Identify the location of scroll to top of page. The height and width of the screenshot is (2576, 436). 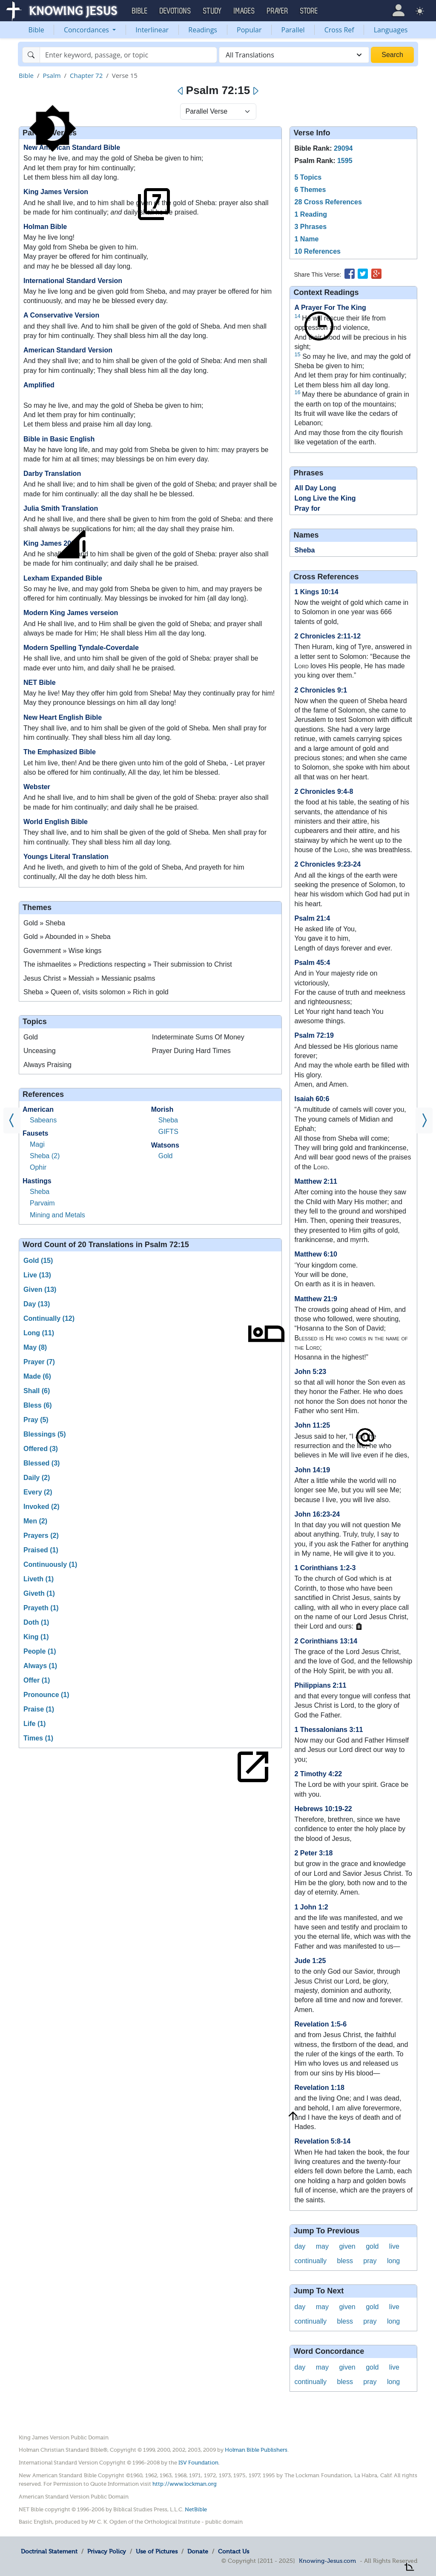
(293, 2116).